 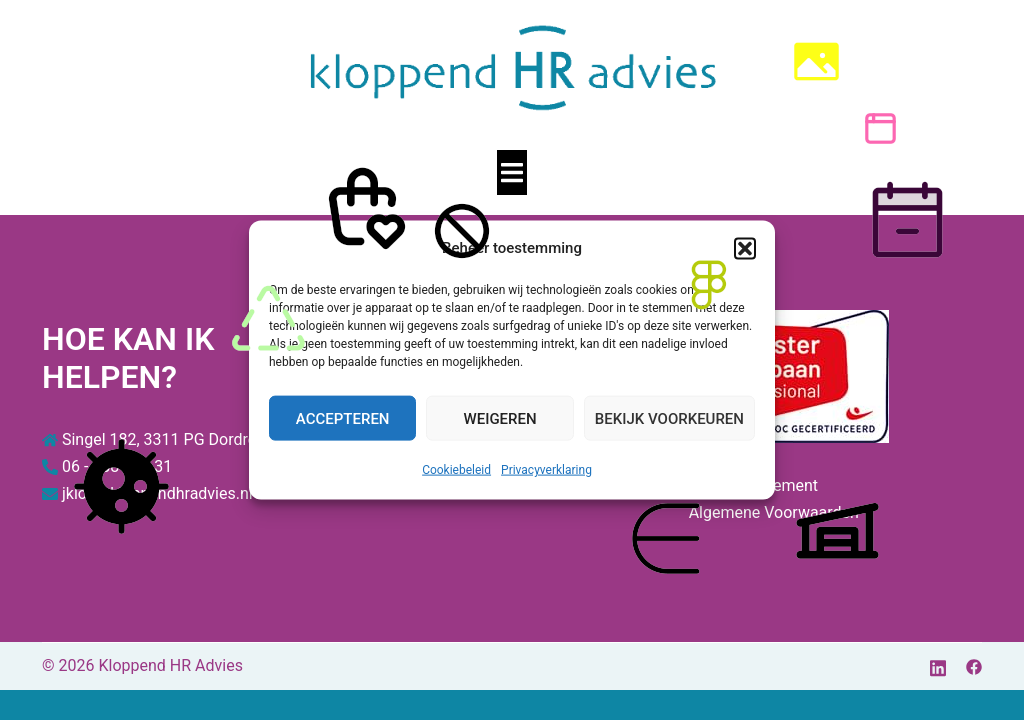 What do you see at coordinates (462, 231) in the screenshot?
I see `indicates a blocked or prohibited action` at bounding box center [462, 231].